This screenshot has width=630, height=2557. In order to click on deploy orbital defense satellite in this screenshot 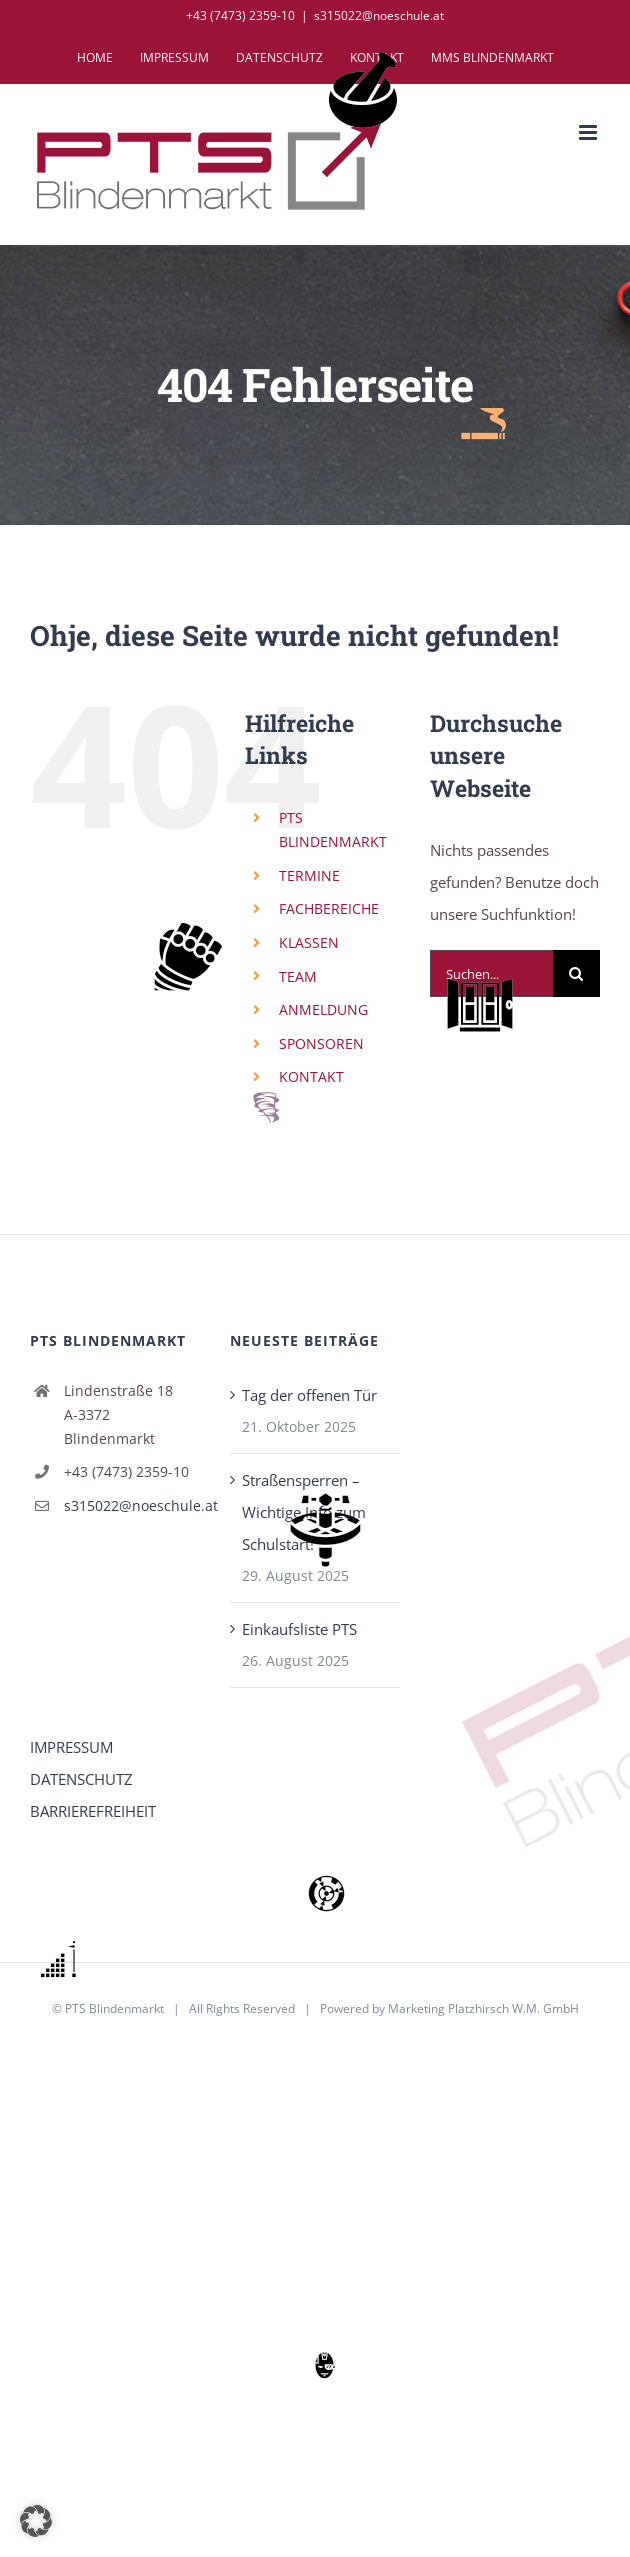, I will do `click(325, 1530)`.